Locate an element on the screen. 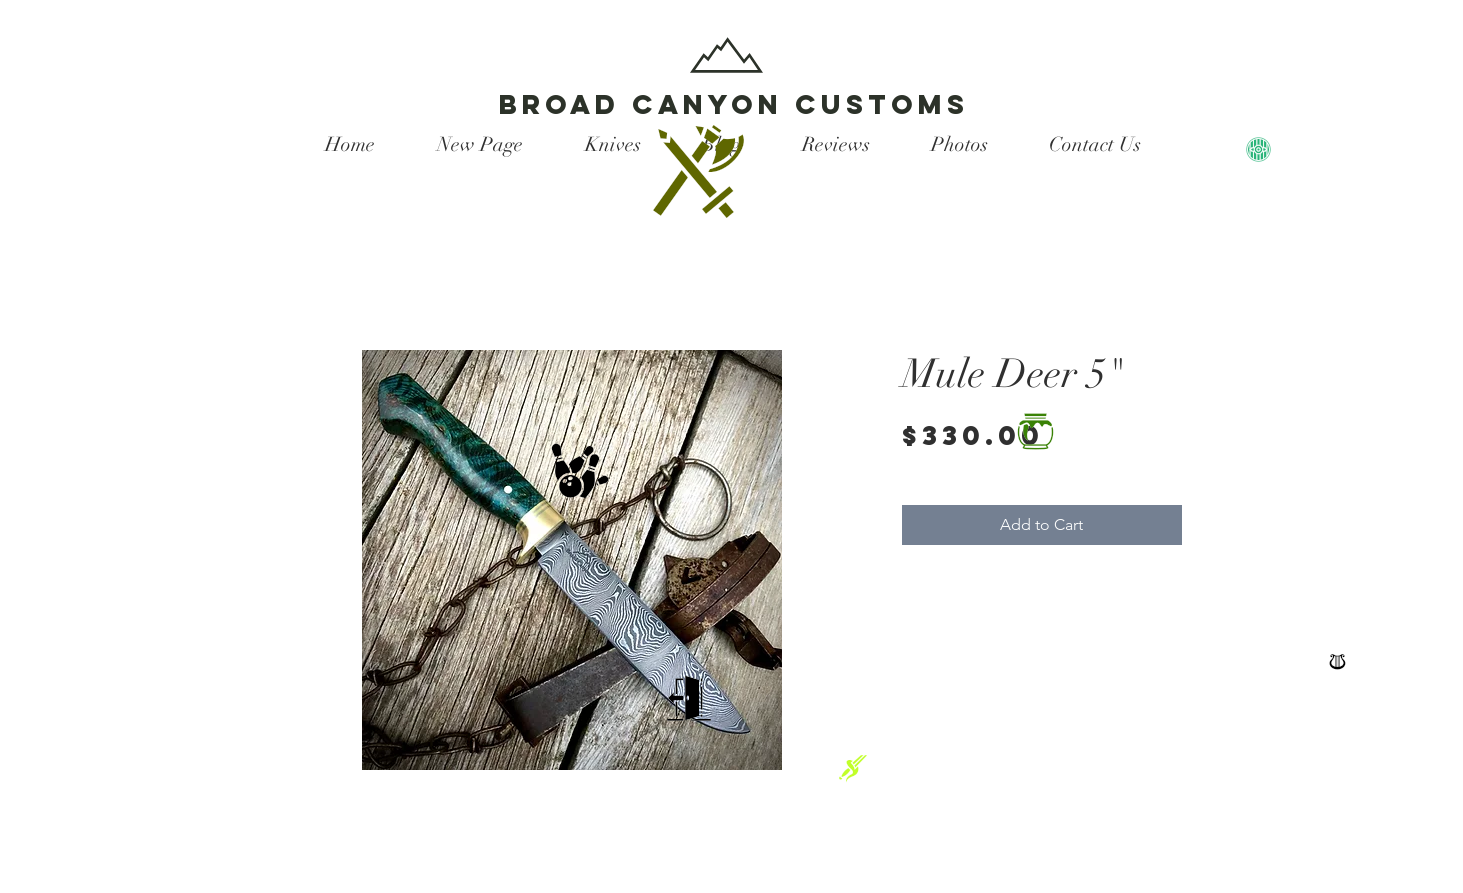  indicates a strike in a bowling game is located at coordinates (580, 471).